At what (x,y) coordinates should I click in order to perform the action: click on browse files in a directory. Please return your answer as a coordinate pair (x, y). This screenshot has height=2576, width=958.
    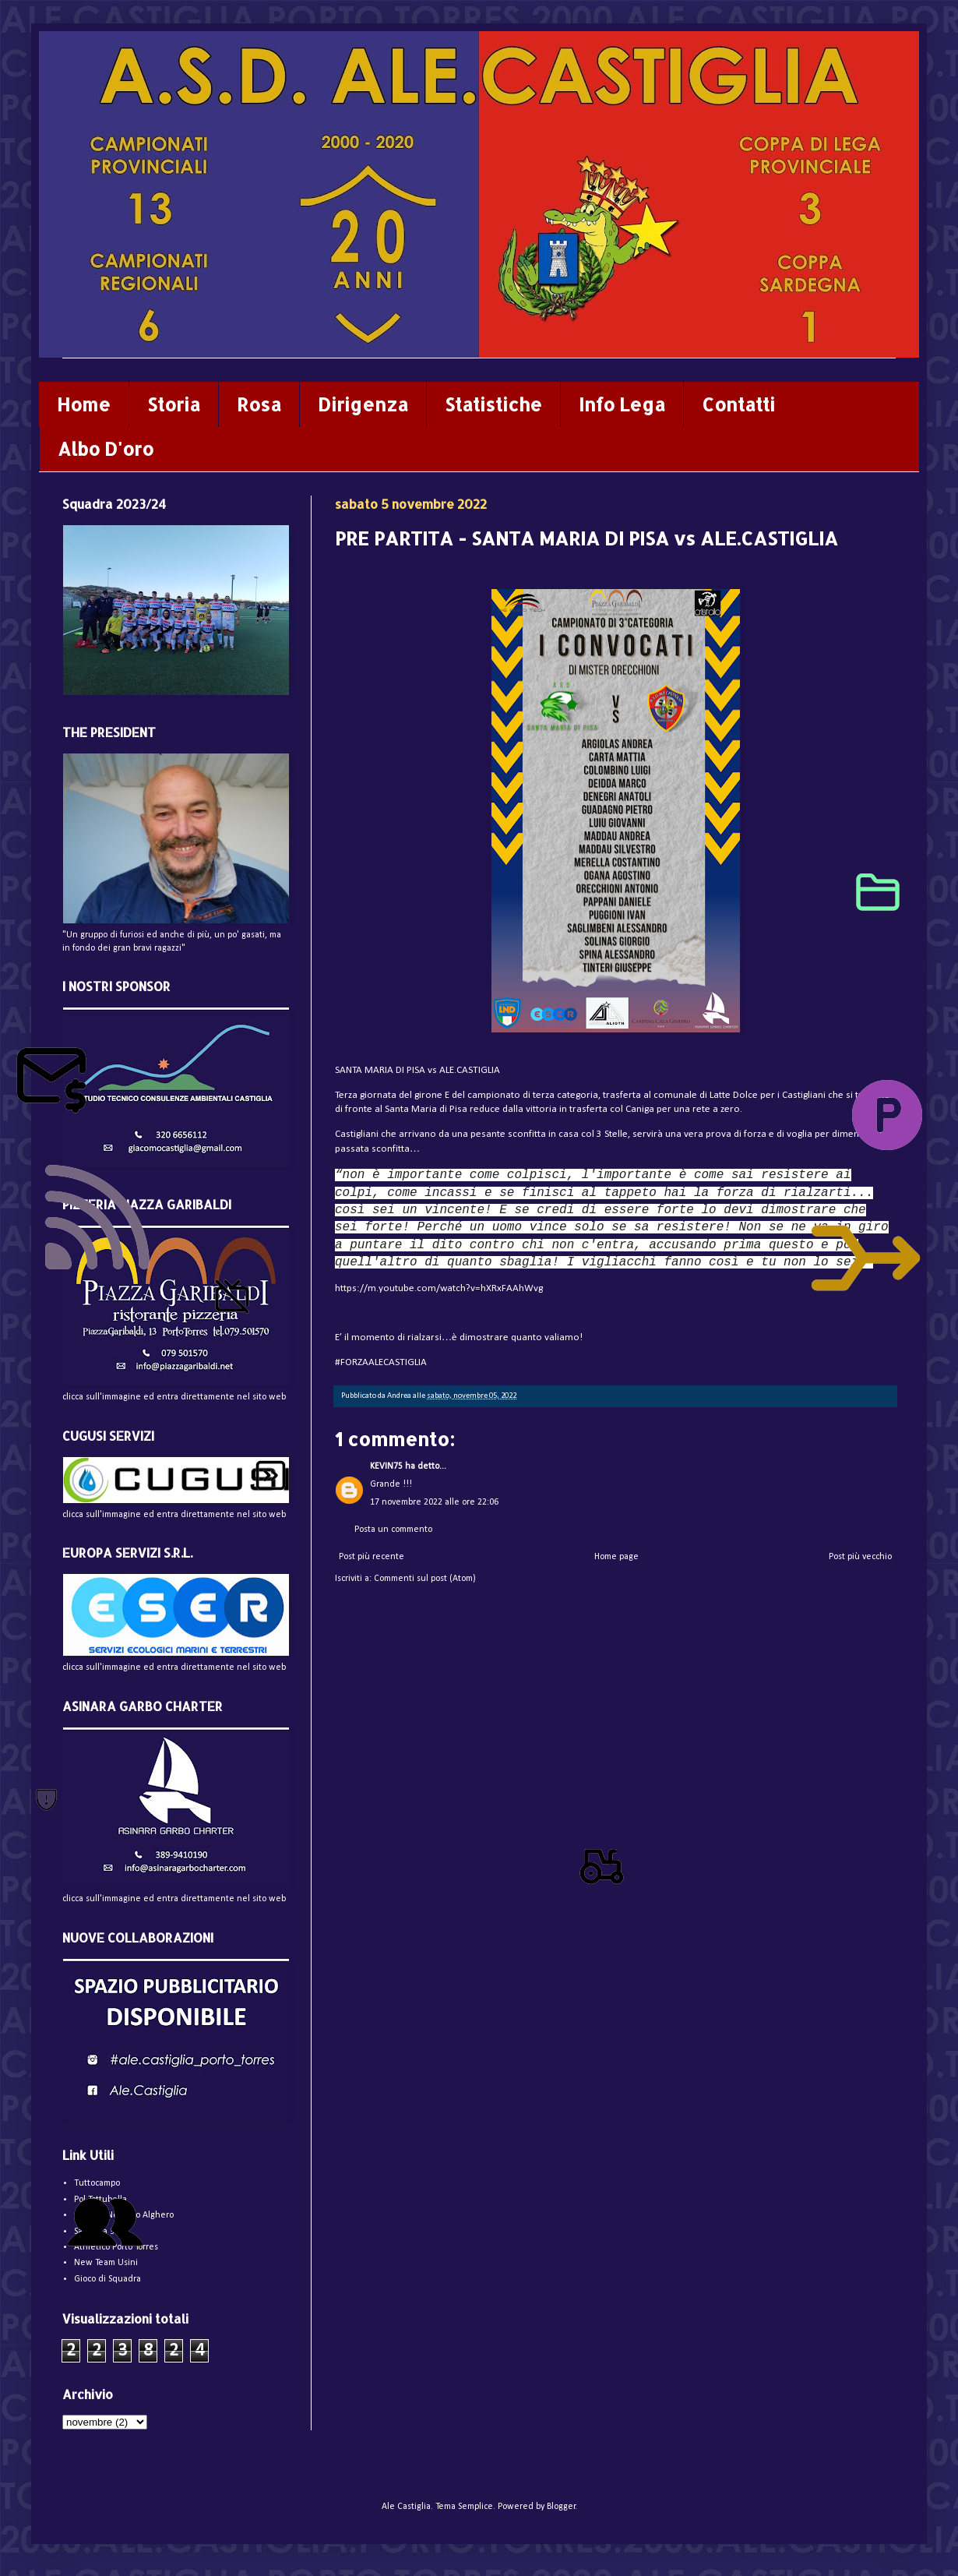
    Looking at the image, I should click on (878, 893).